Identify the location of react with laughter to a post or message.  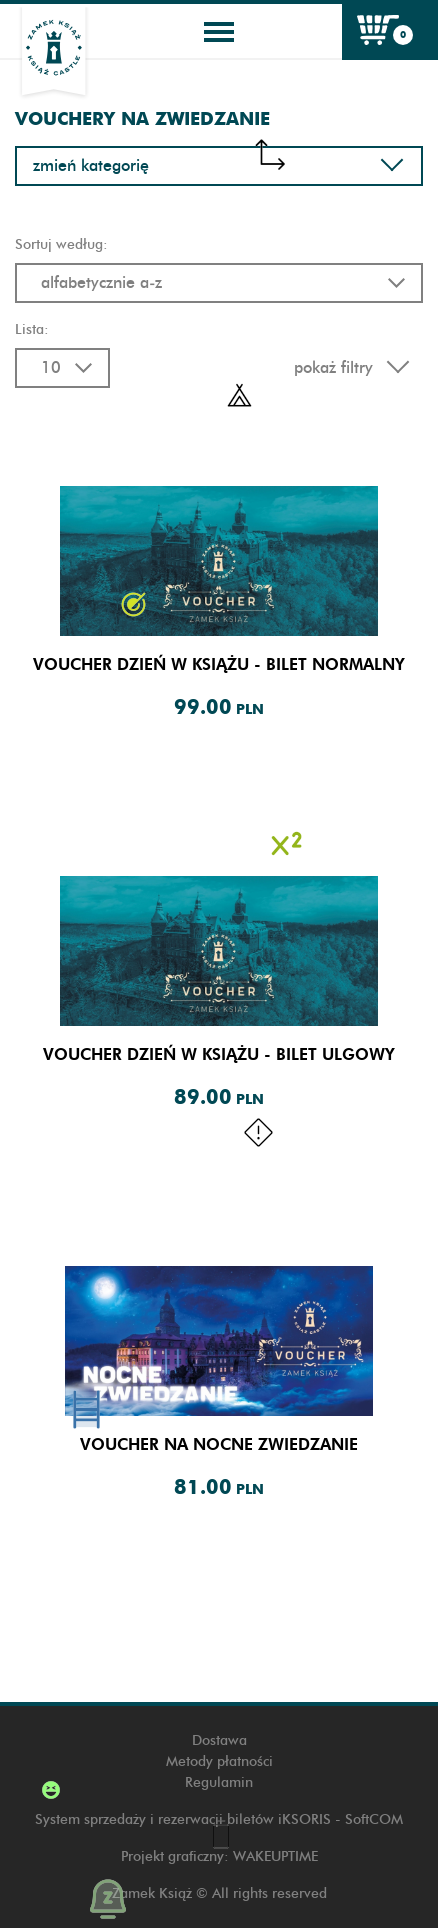
(51, 1790).